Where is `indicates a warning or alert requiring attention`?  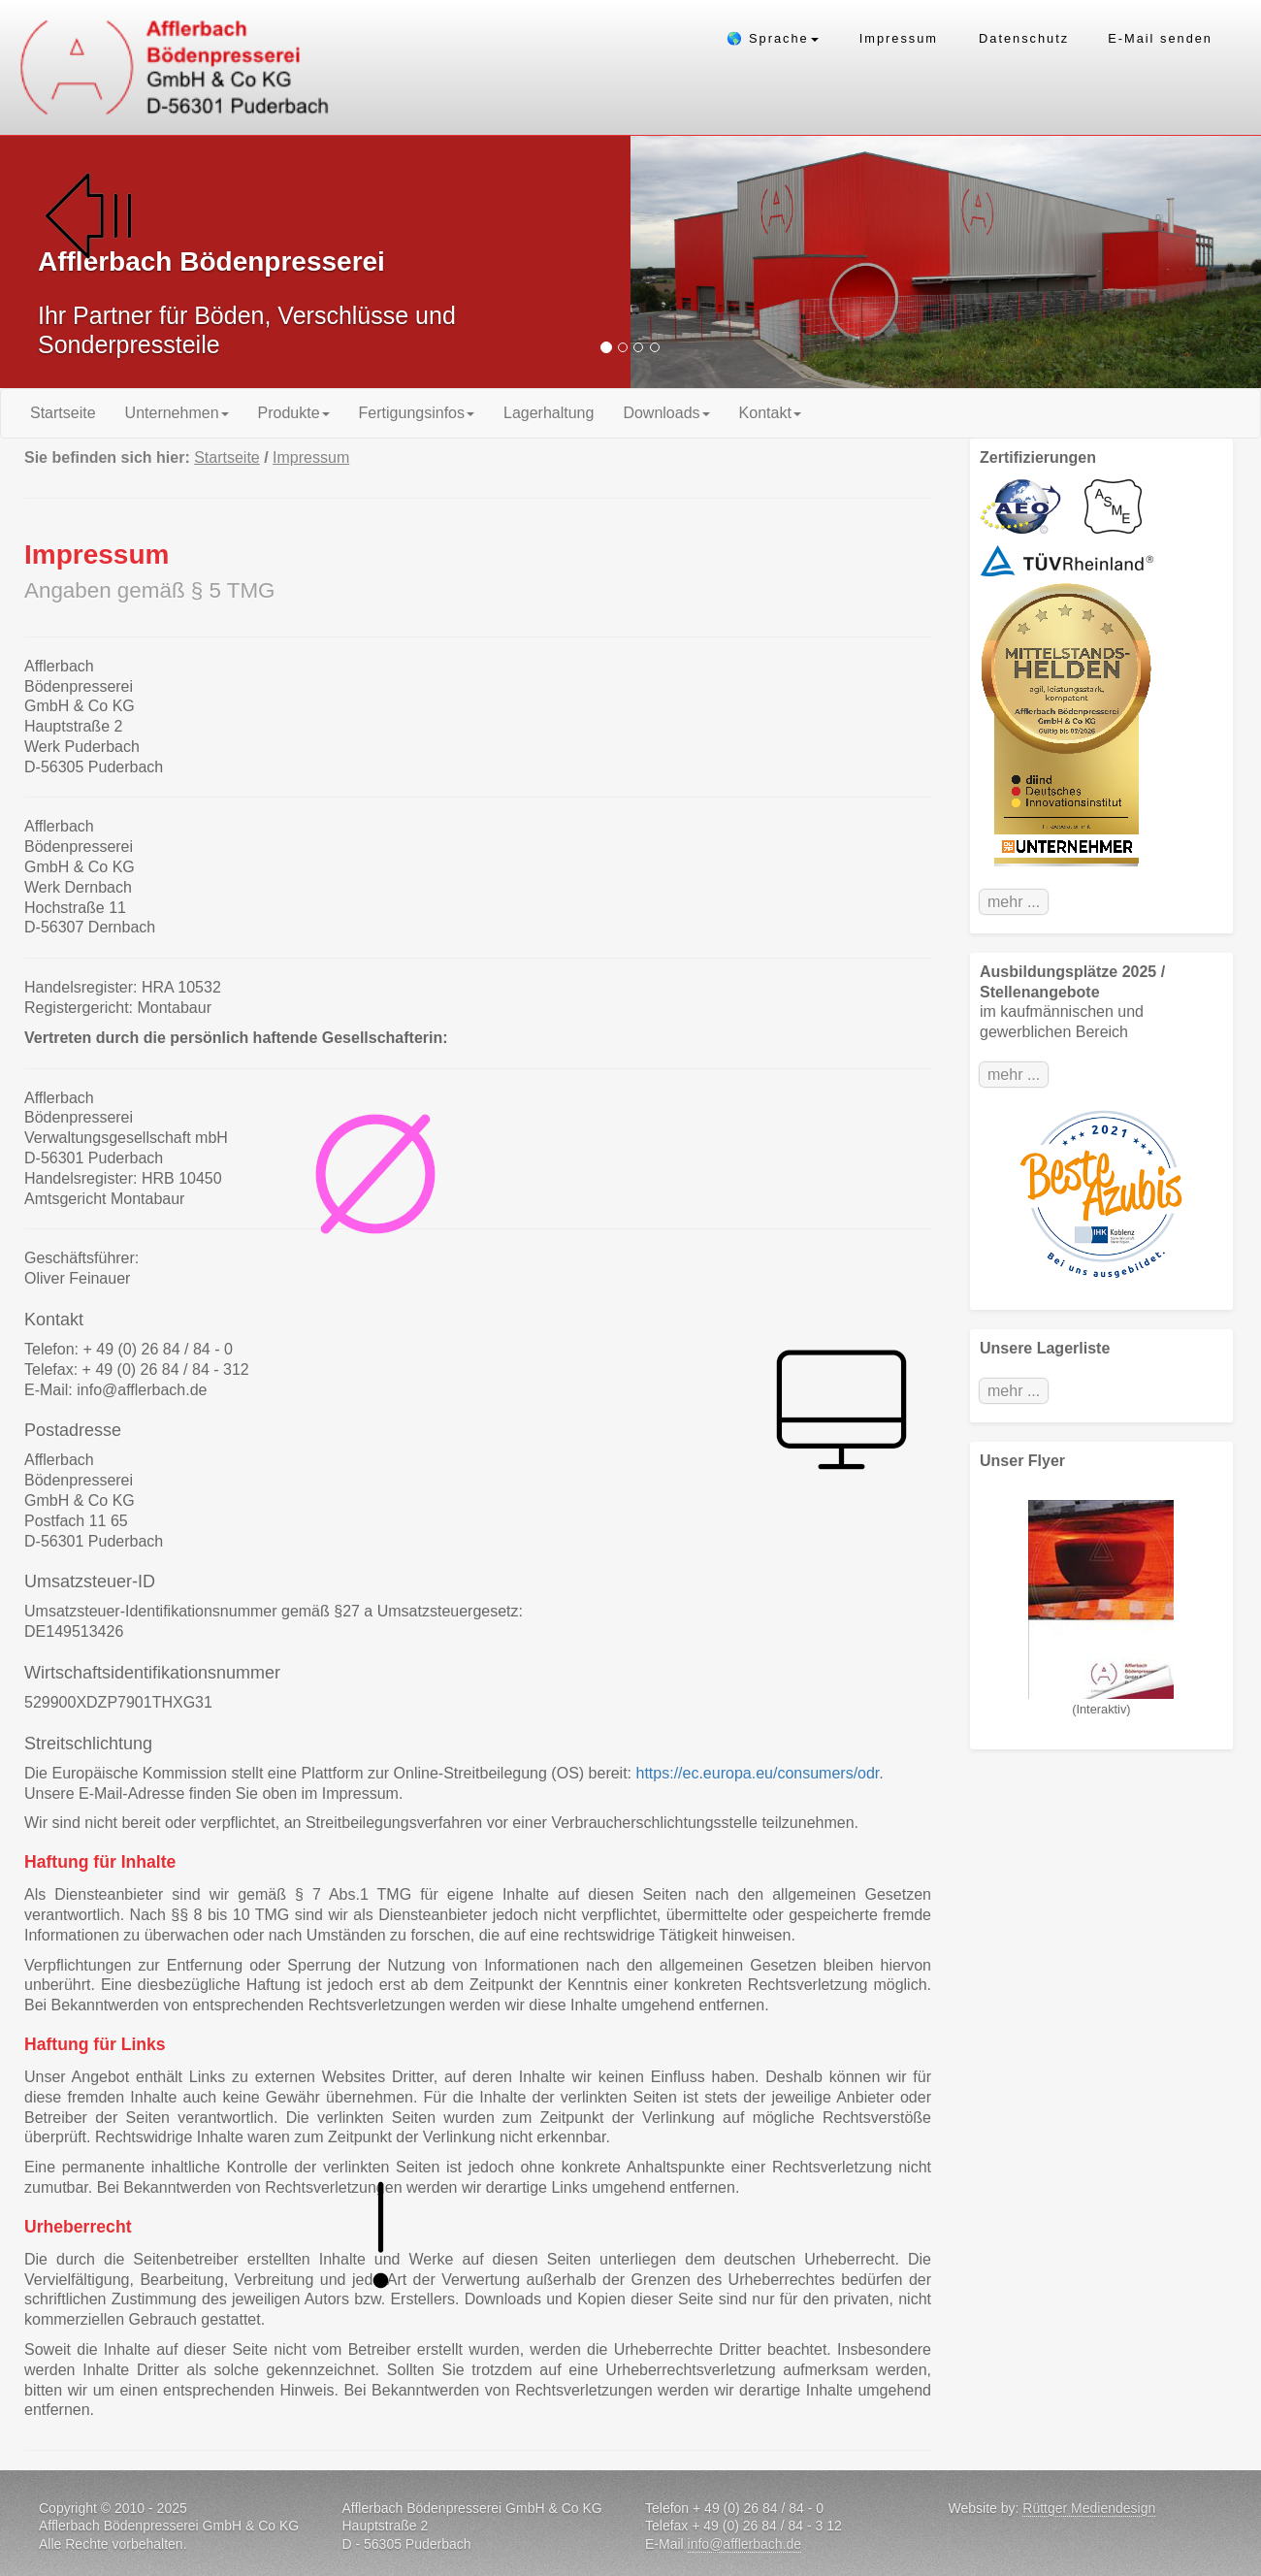
indicates a warning or alert requiring attention is located at coordinates (380, 2234).